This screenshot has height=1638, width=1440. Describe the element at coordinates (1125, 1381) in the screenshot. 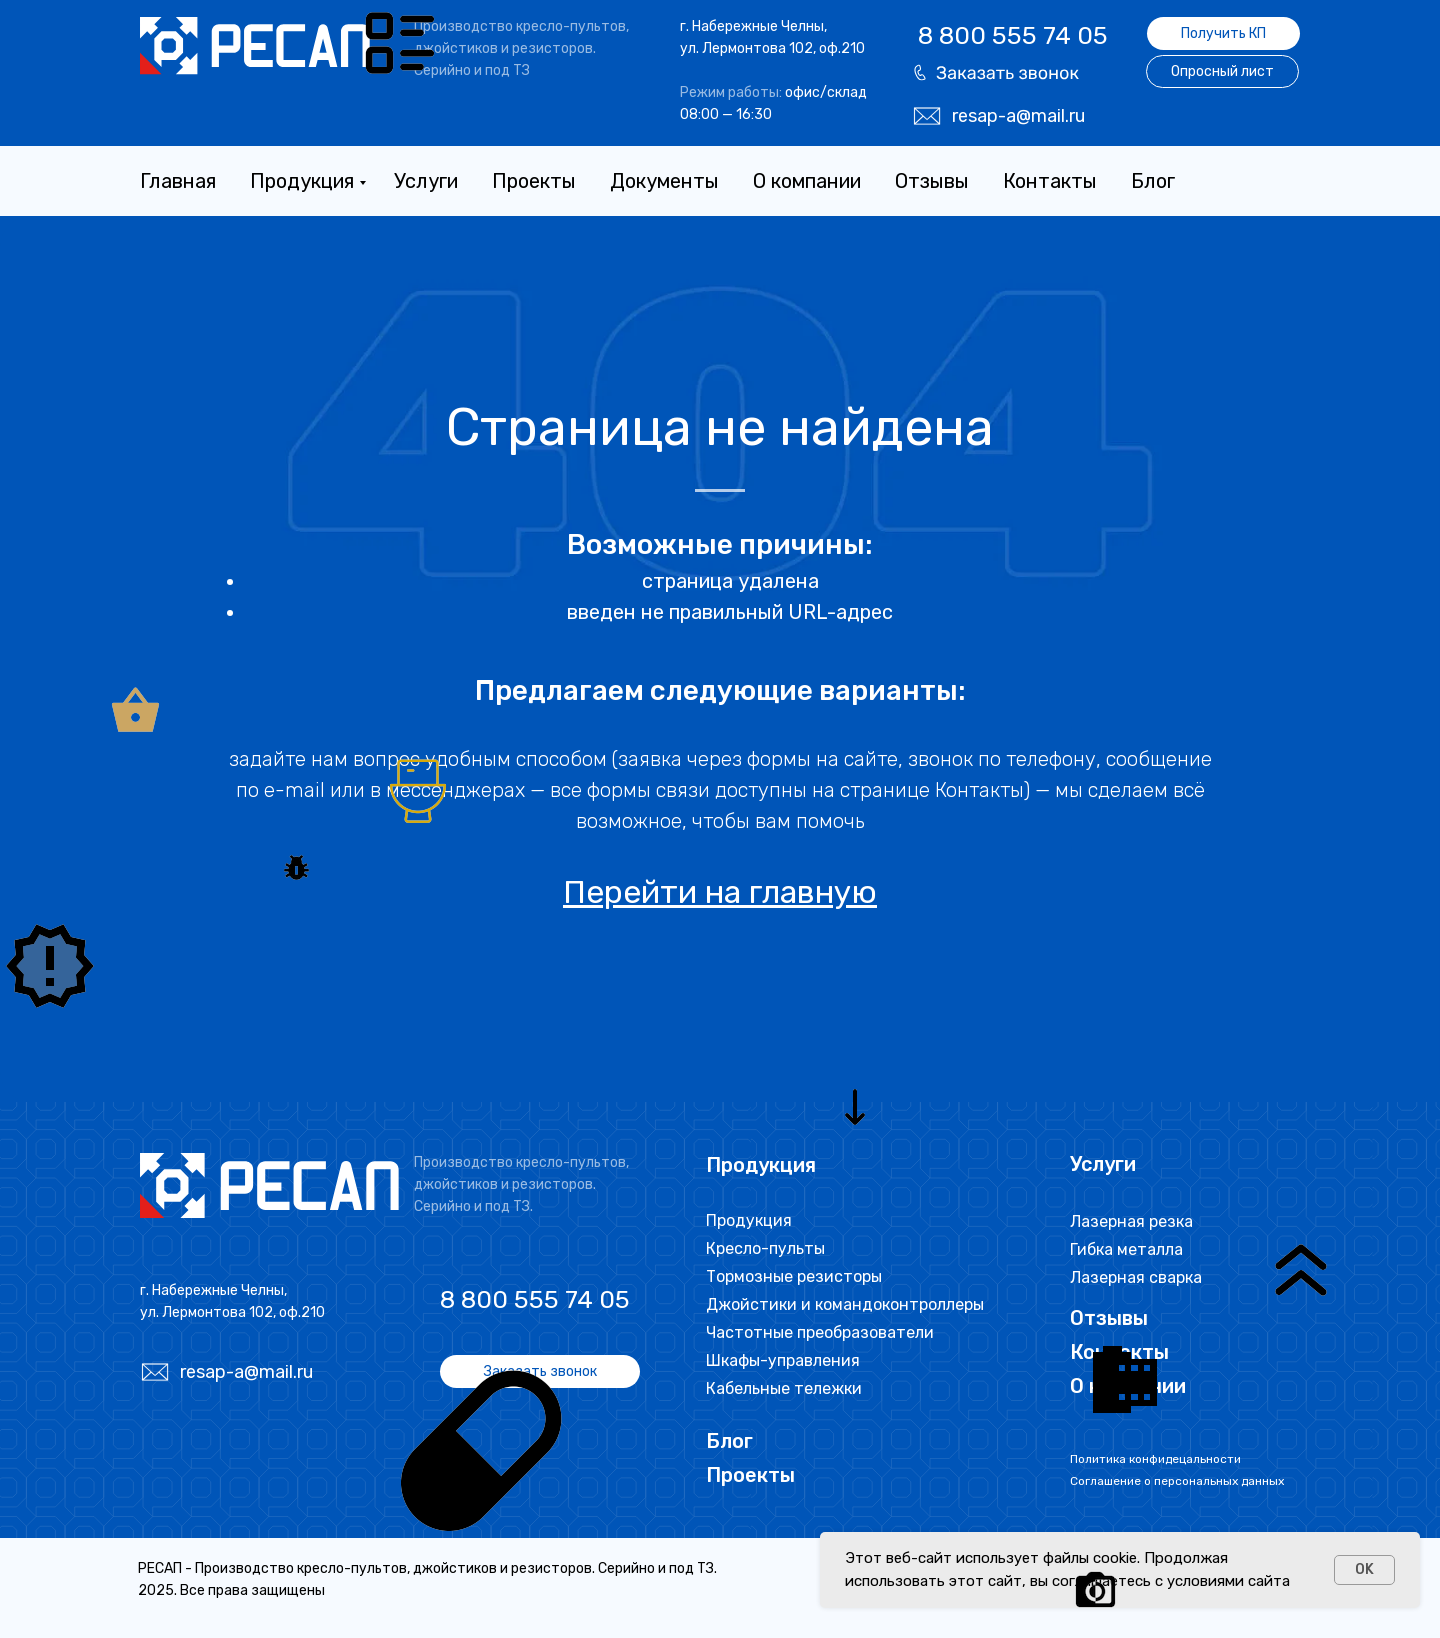

I see `access camera roll or photo gallery` at that location.